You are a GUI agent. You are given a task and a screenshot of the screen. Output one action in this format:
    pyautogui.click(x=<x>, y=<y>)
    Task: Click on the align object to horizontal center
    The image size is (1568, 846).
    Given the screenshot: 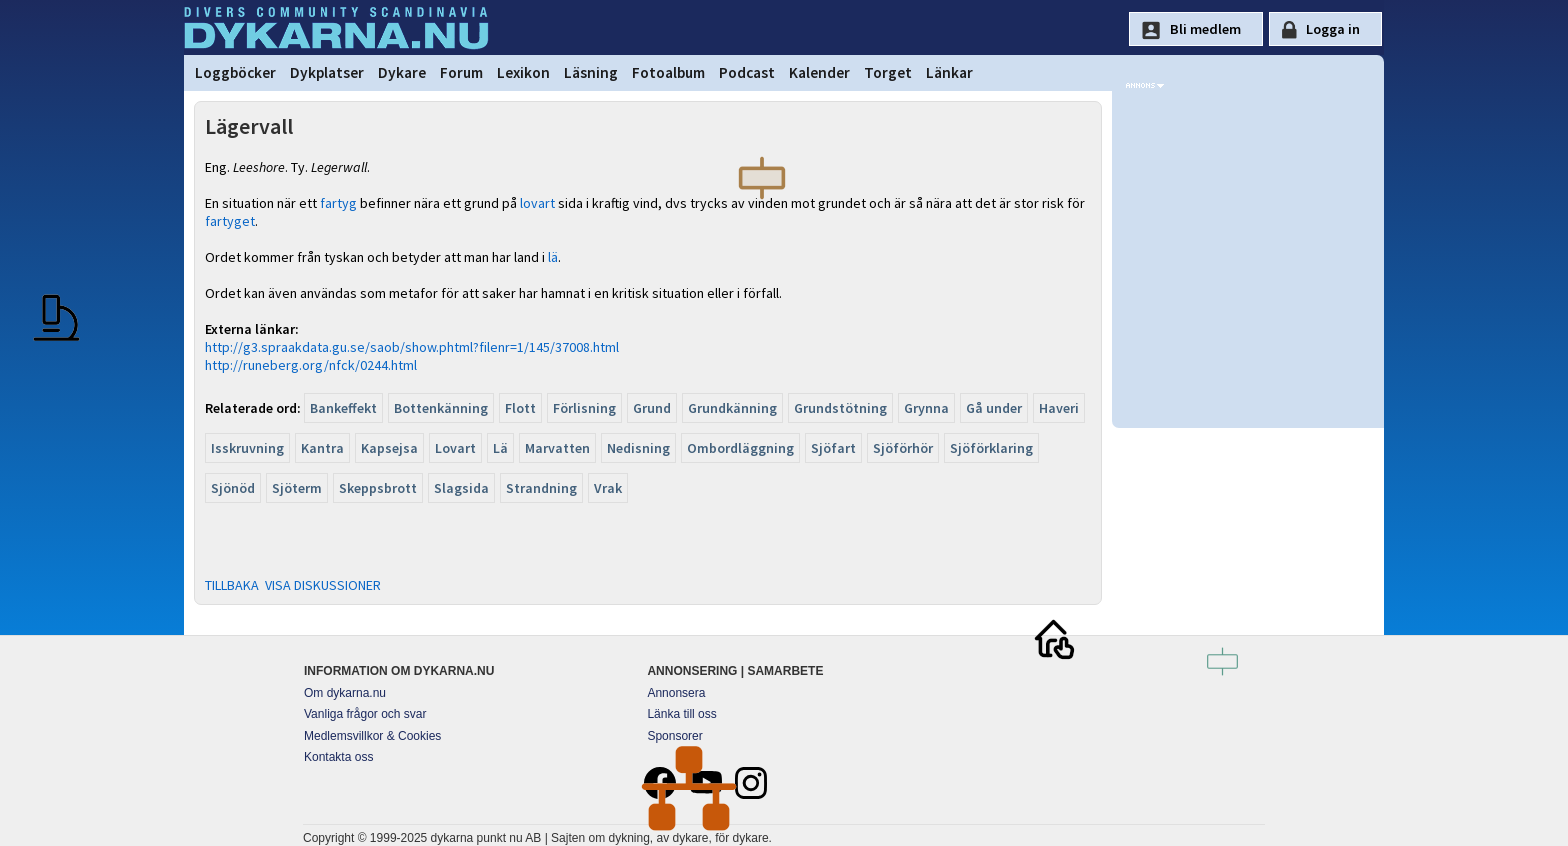 What is the action you would take?
    pyautogui.click(x=1222, y=661)
    